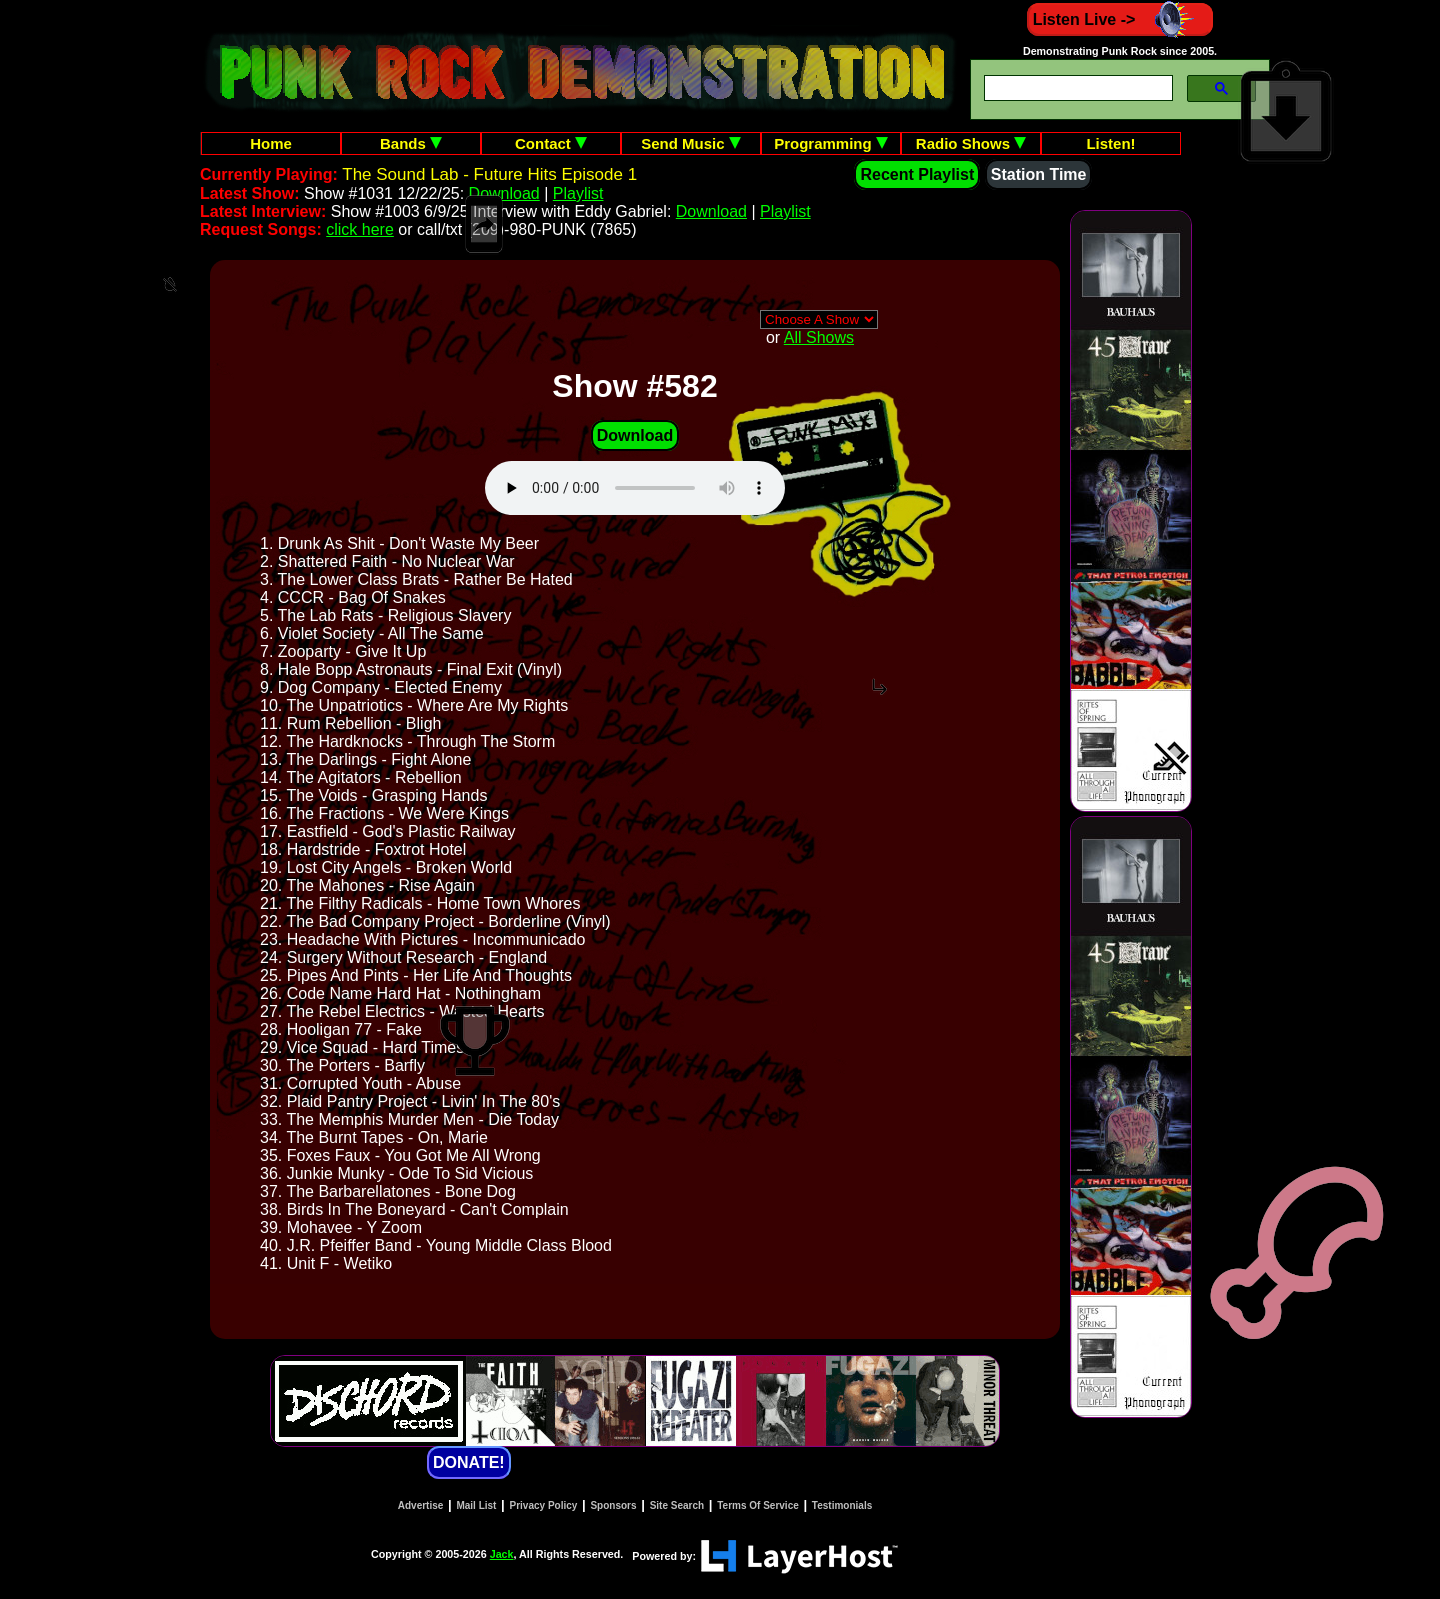 This screenshot has width=1440, height=1599. What do you see at coordinates (1171, 757) in the screenshot?
I see `indicates a restricted area where stepping is prohibited` at bounding box center [1171, 757].